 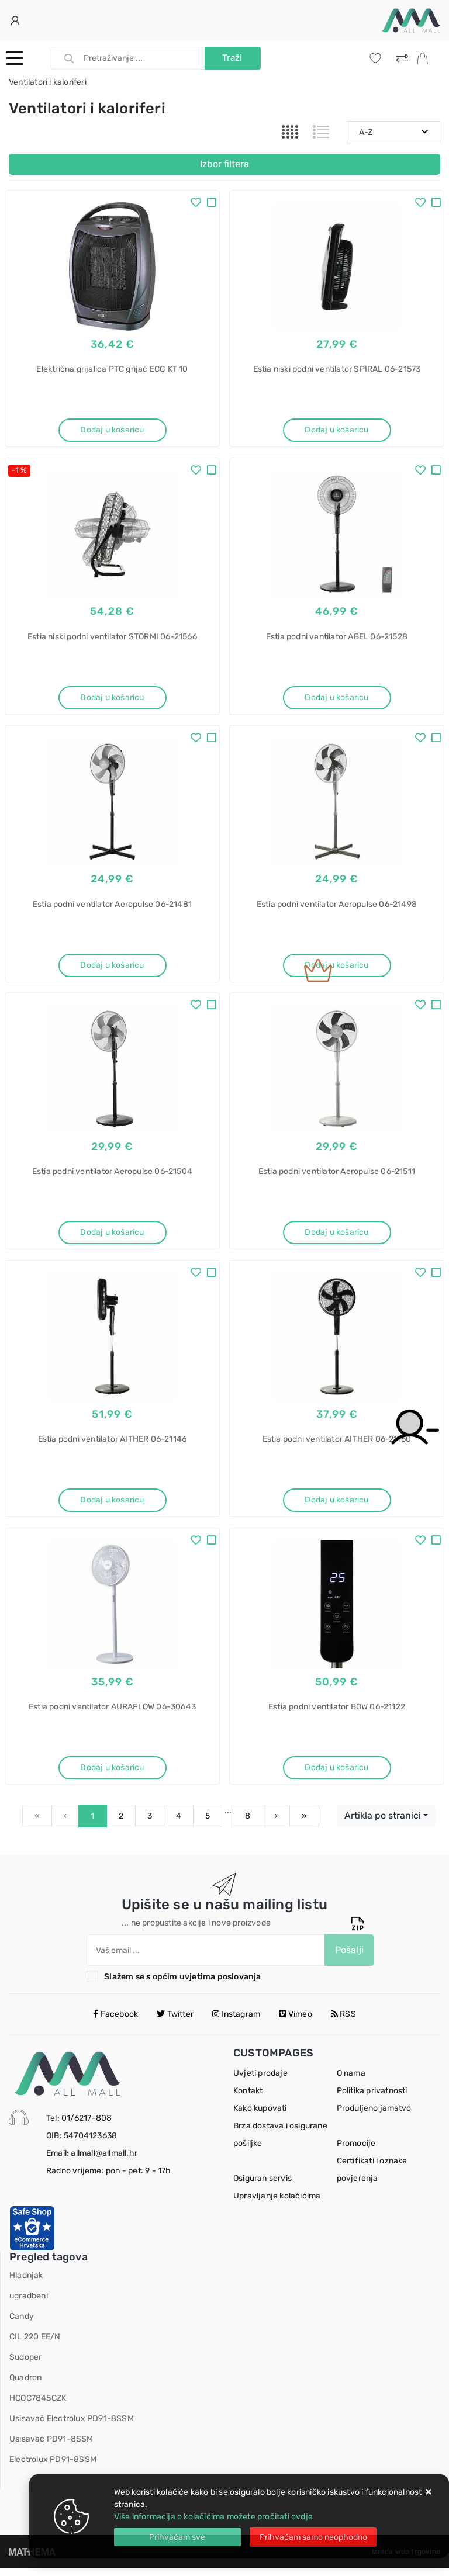 What do you see at coordinates (413, 1428) in the screenshot?
I see `remove a user or contact` at bounding box center [413, 1428].